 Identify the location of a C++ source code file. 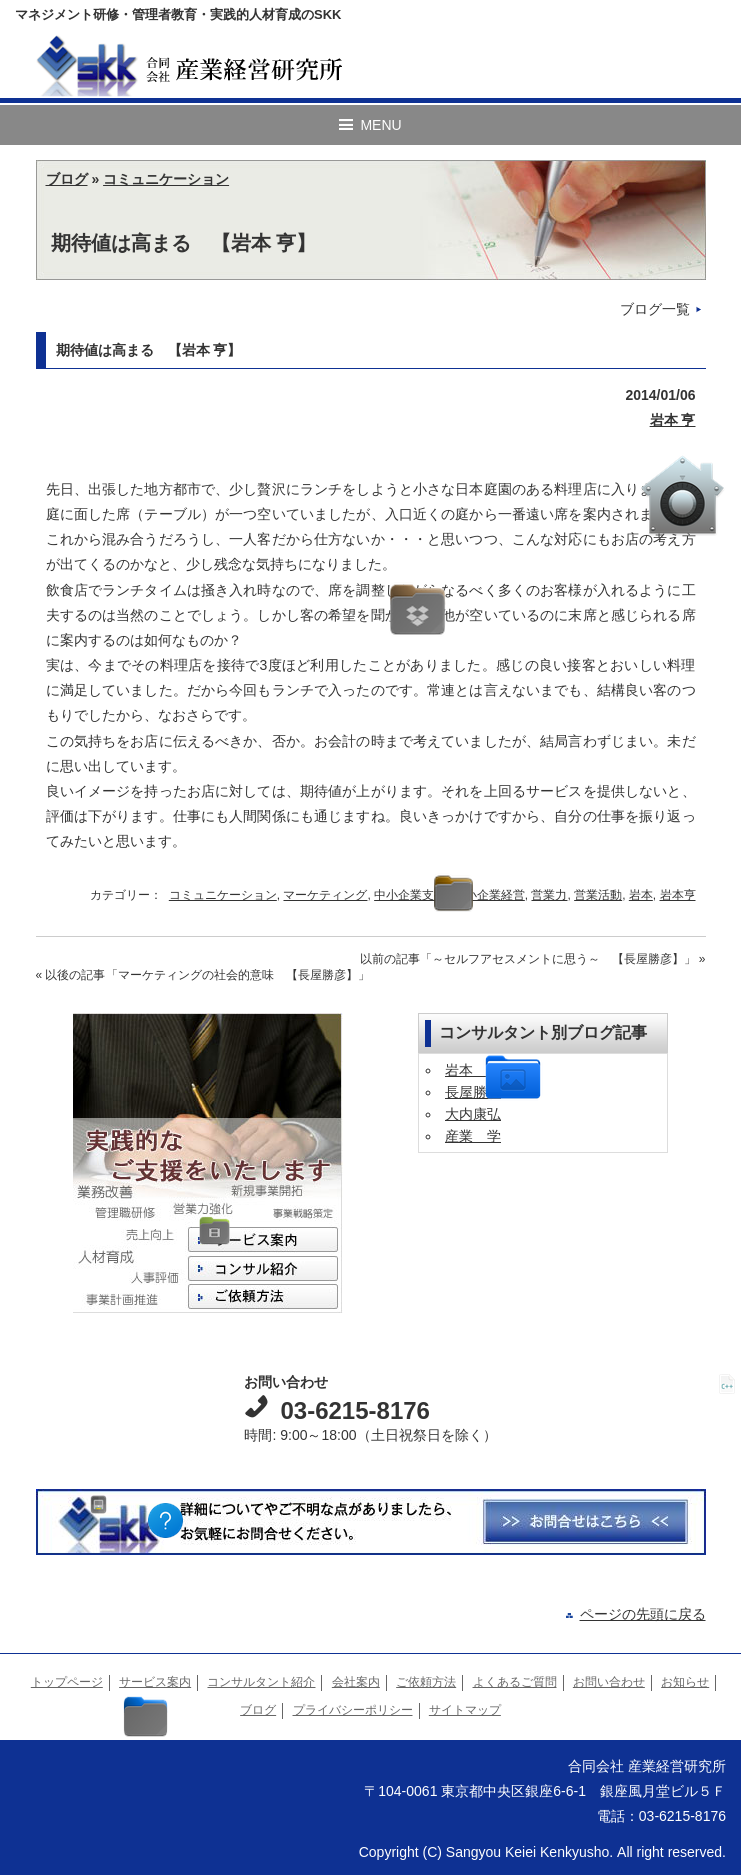
(727, 1384).